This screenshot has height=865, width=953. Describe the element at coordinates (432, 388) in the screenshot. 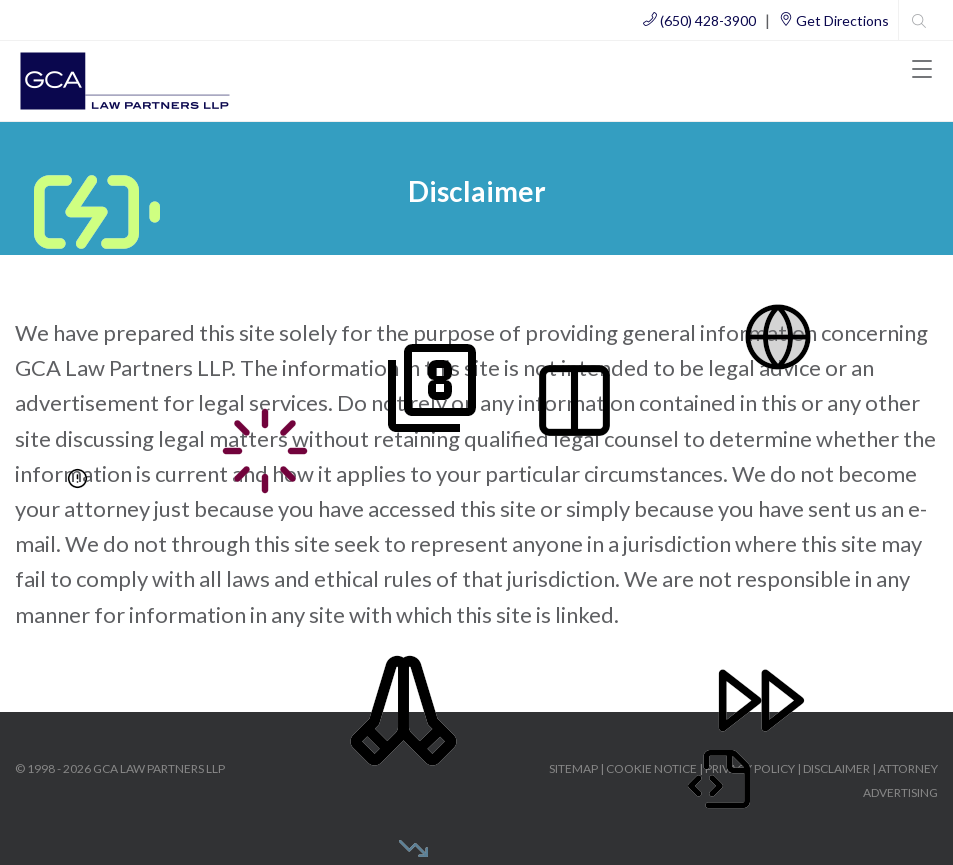

I see `indicates 8 images in a stack or gallery` at that location.